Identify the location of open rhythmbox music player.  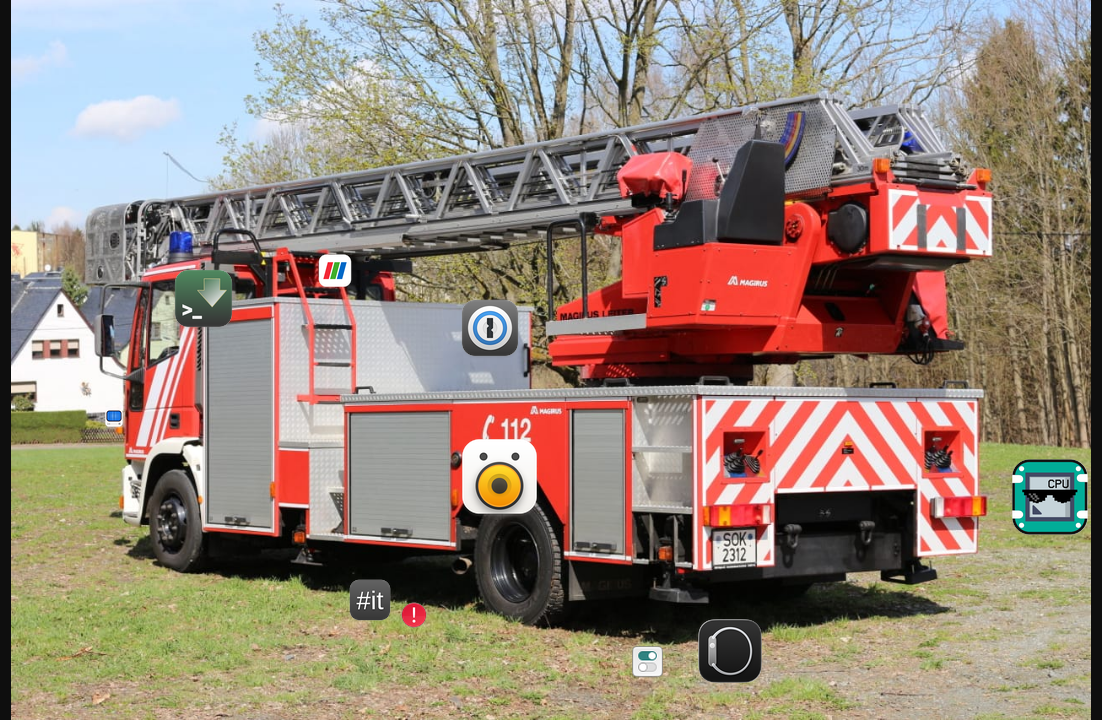
(499, 476).